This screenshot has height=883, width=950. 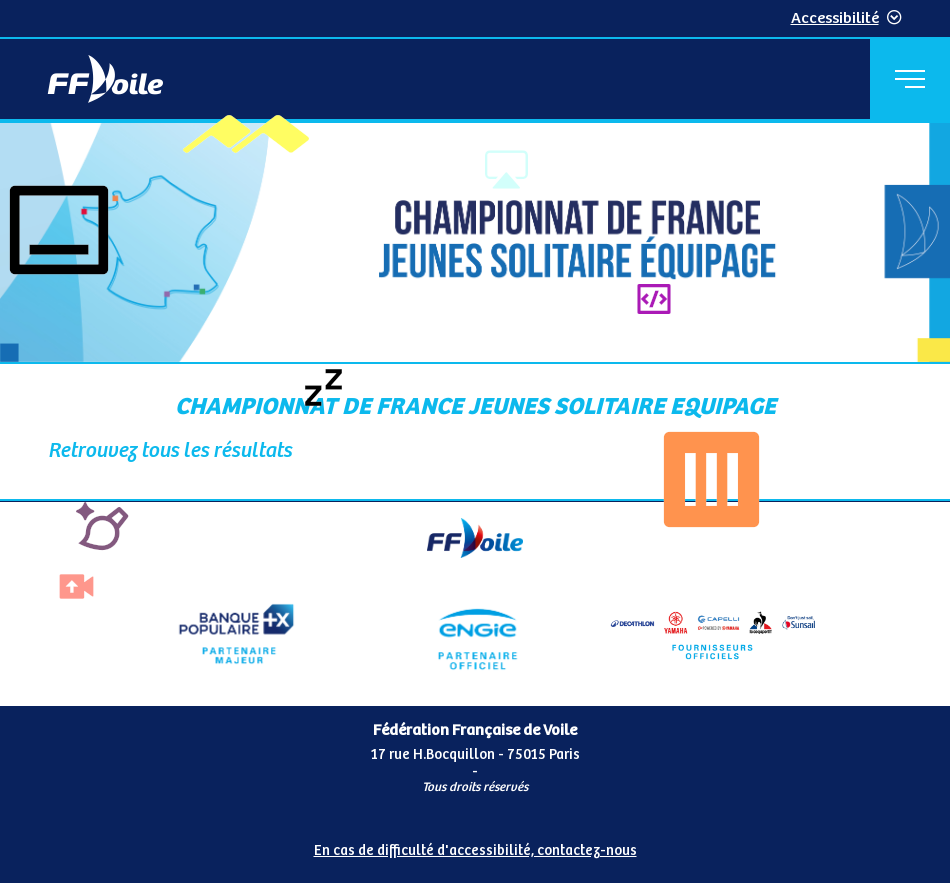 I want to click on switch to vertical column layout, so click(x=711, y=479).